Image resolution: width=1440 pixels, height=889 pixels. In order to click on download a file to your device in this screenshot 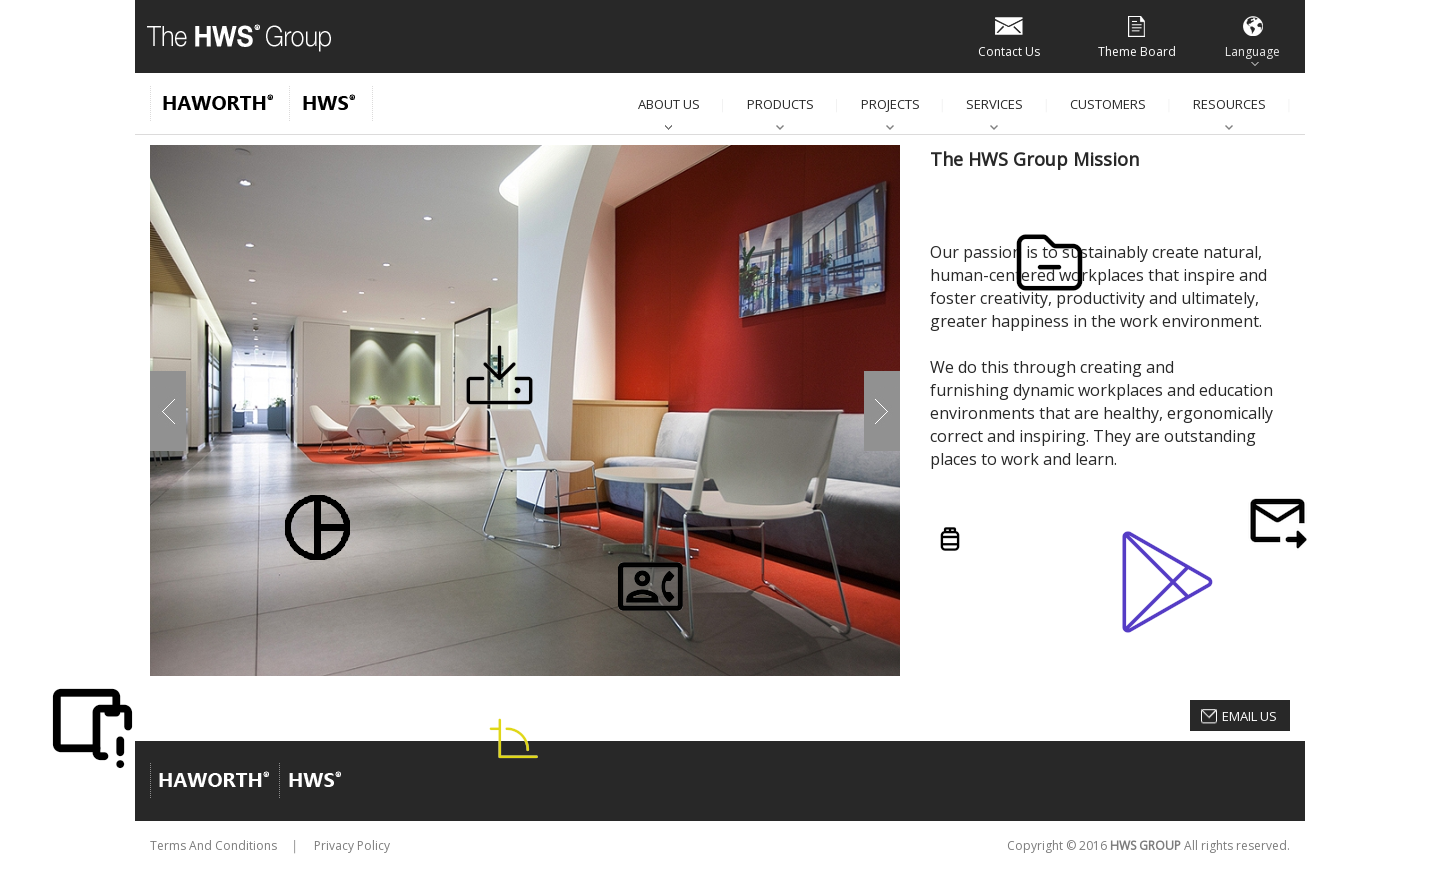, I will do `click(499, 378)`.